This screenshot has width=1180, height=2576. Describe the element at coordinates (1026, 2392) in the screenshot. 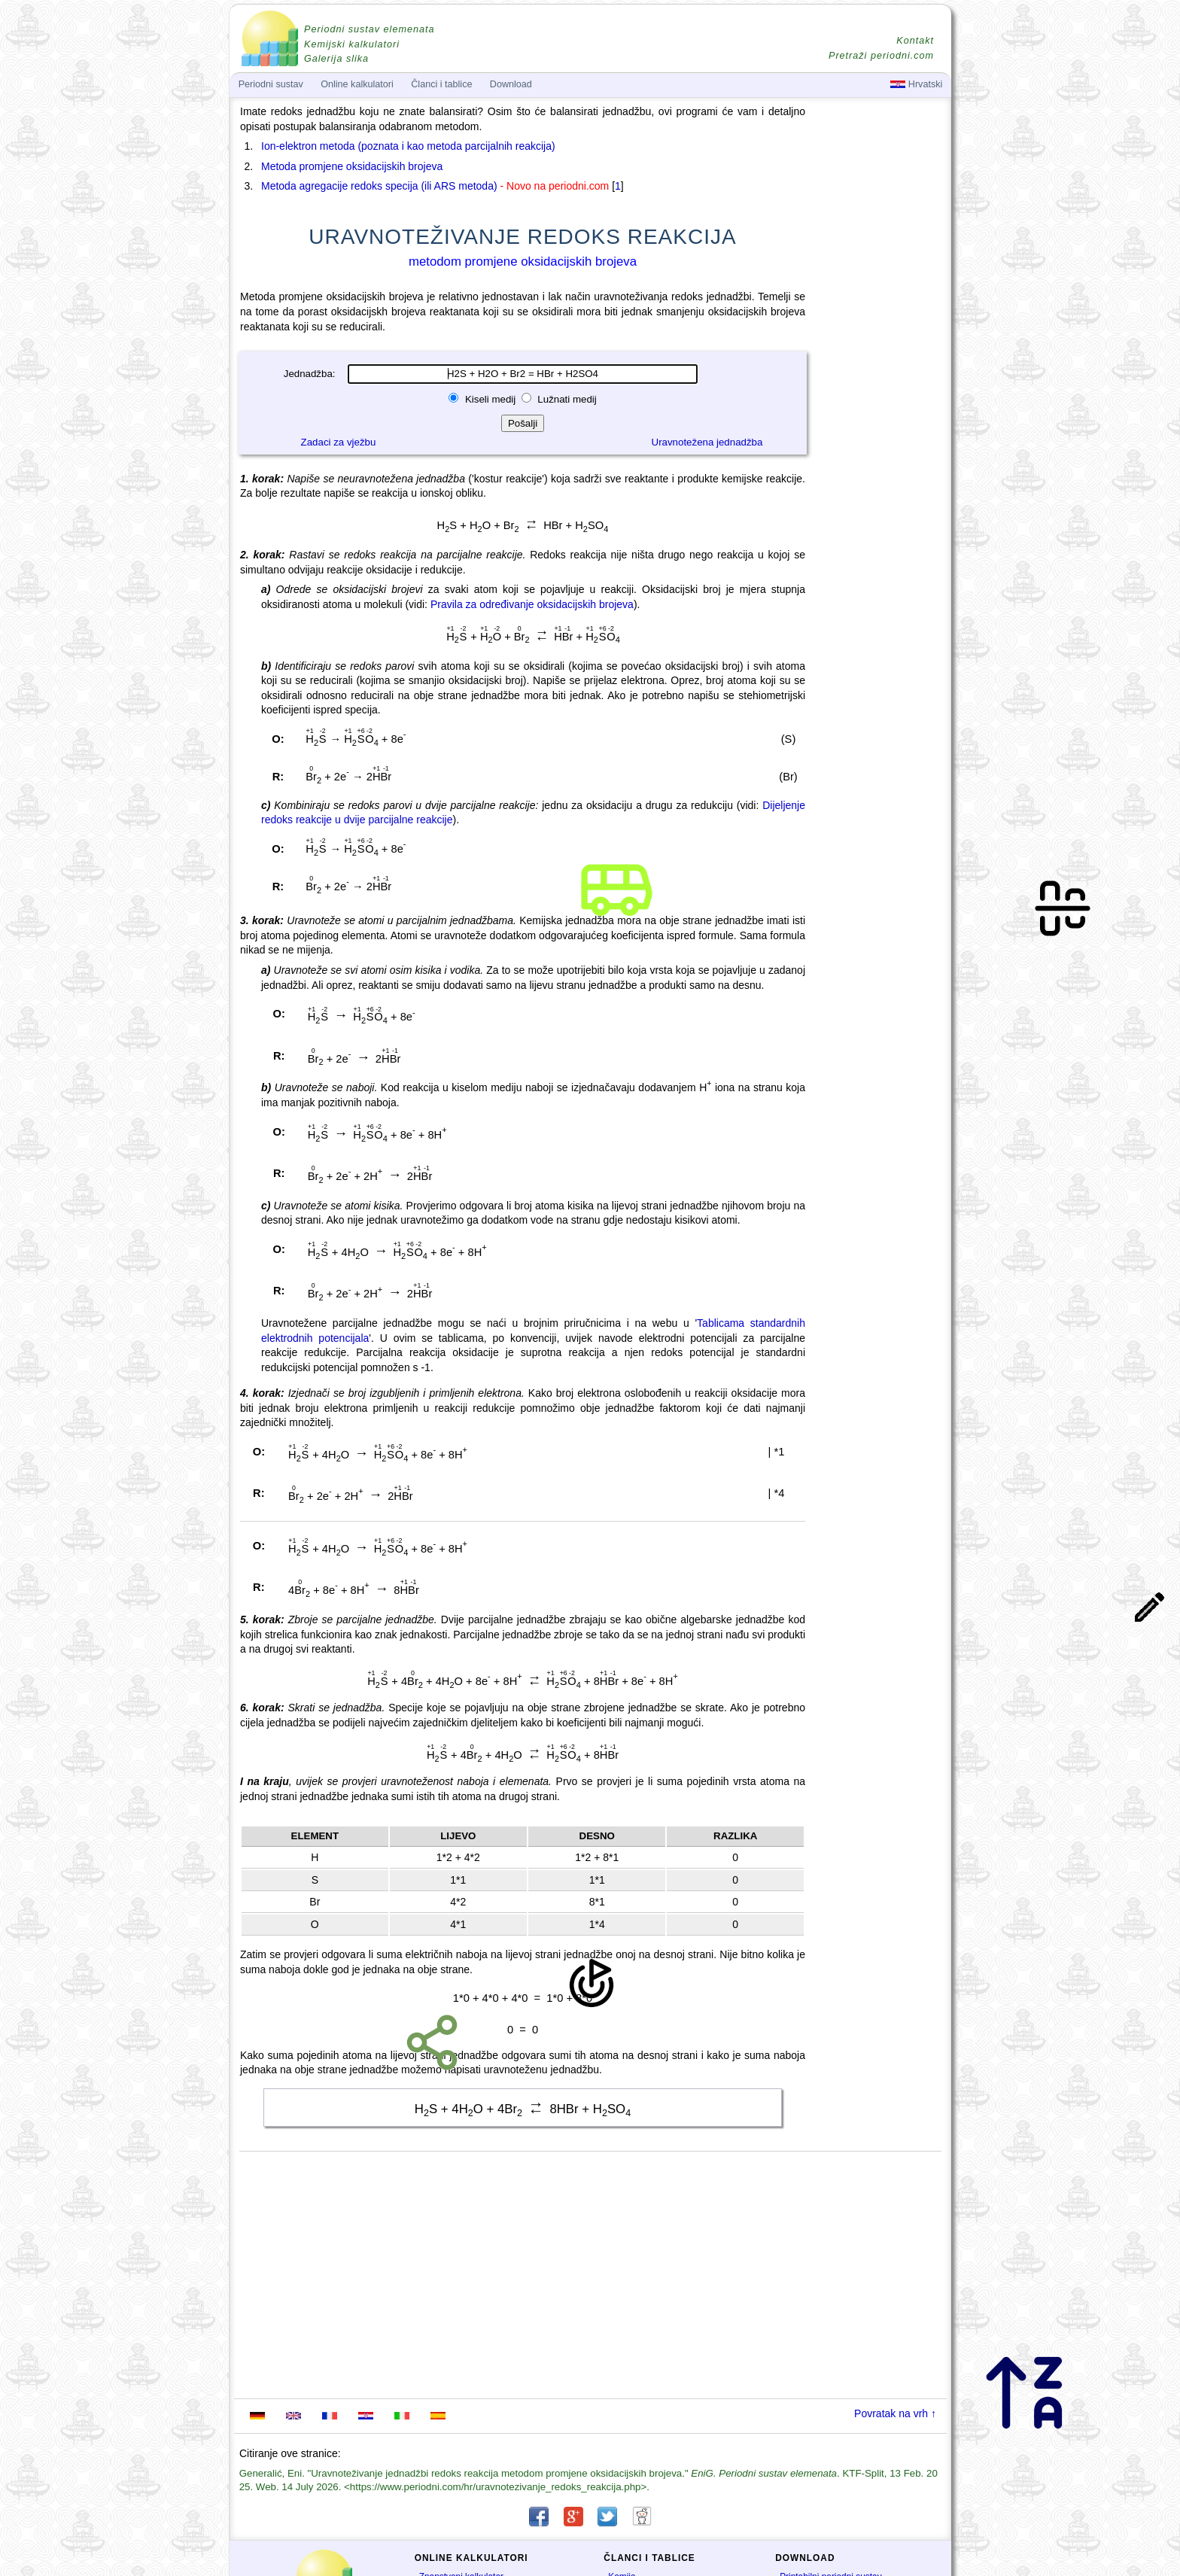

I see `sort items in reverse alphabetical order (Z to A)` at that location.